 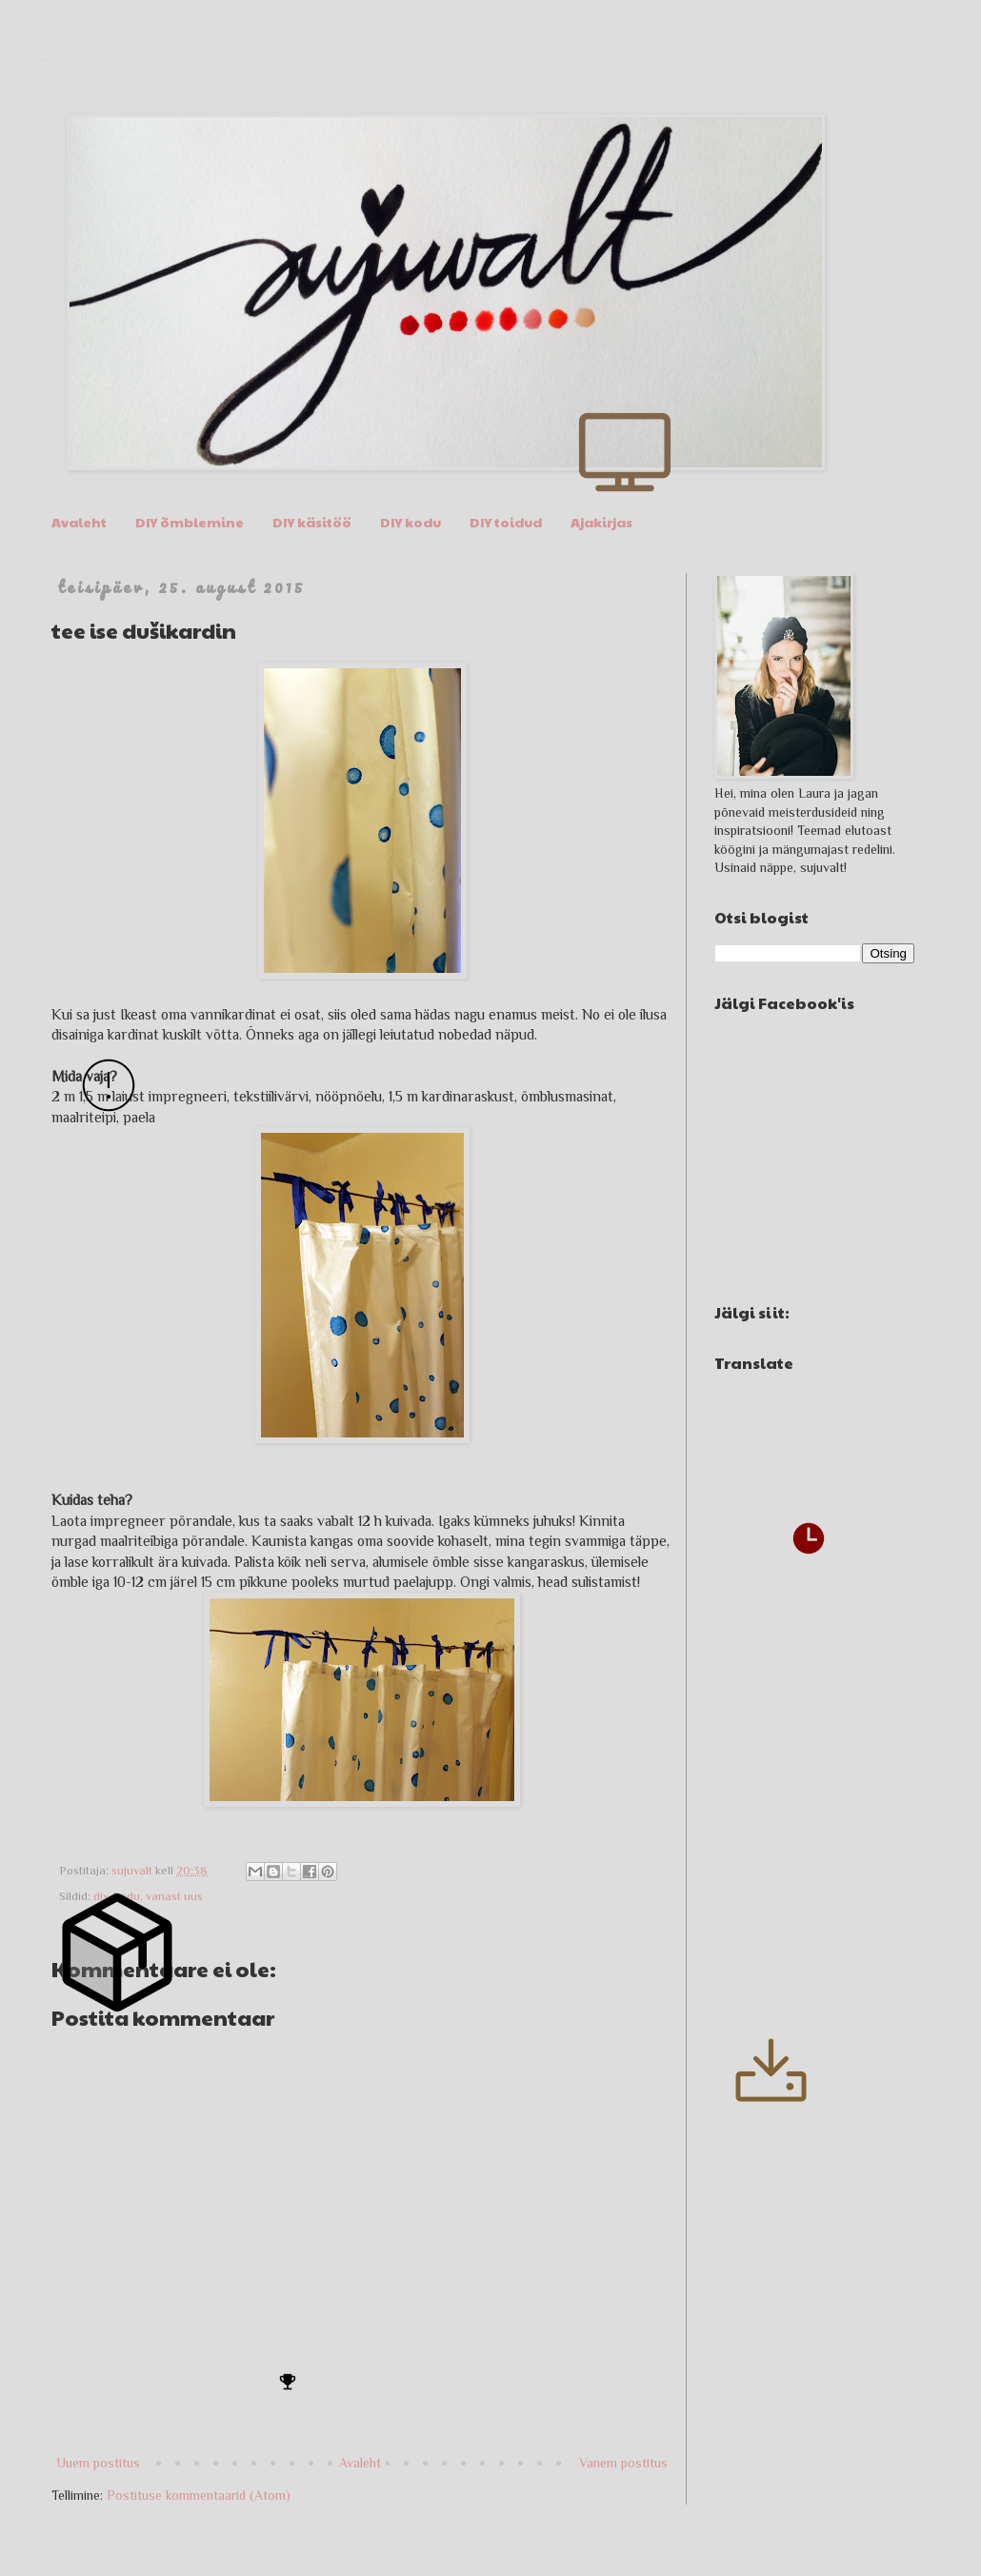 What do you see at coordinates (625, 452) in the screenshot?
I see `access tv or video streaming options` at bounding box center [625, 452].